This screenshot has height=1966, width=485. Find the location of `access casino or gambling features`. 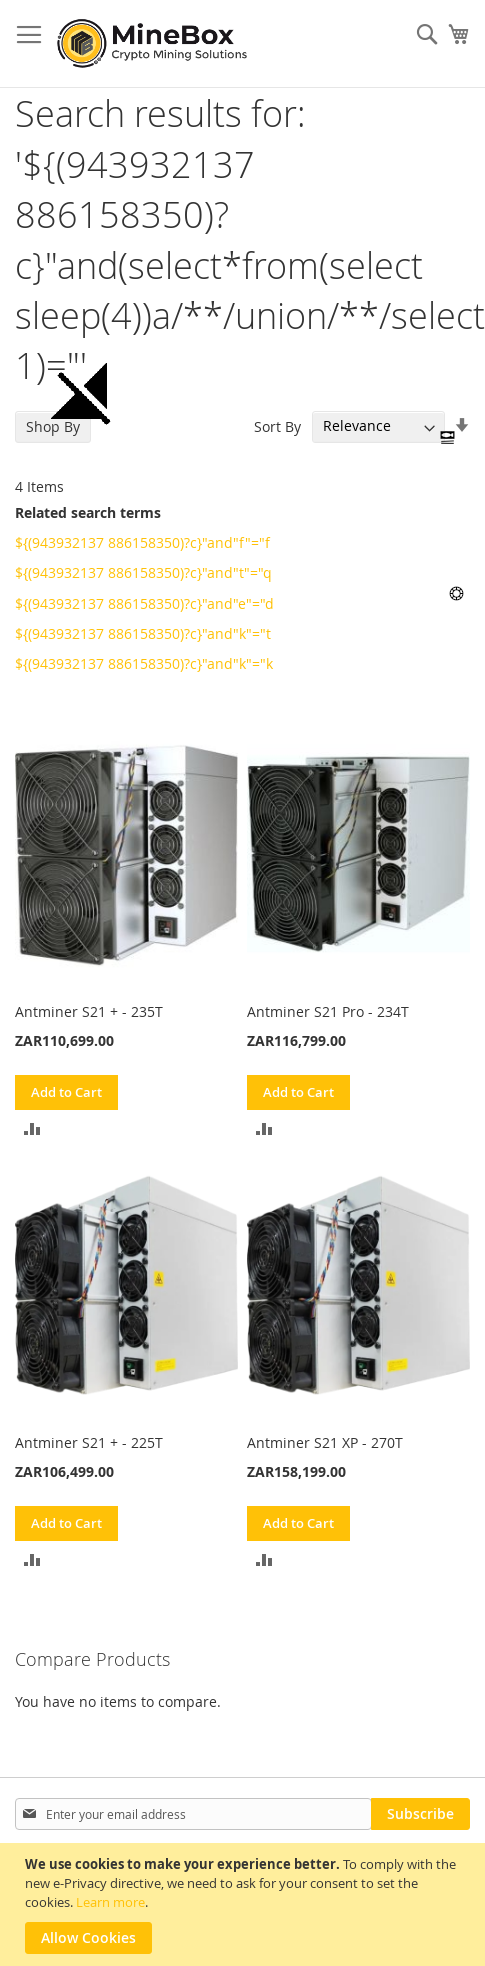

access casino or gambling features is located at coordinates (456, 593).